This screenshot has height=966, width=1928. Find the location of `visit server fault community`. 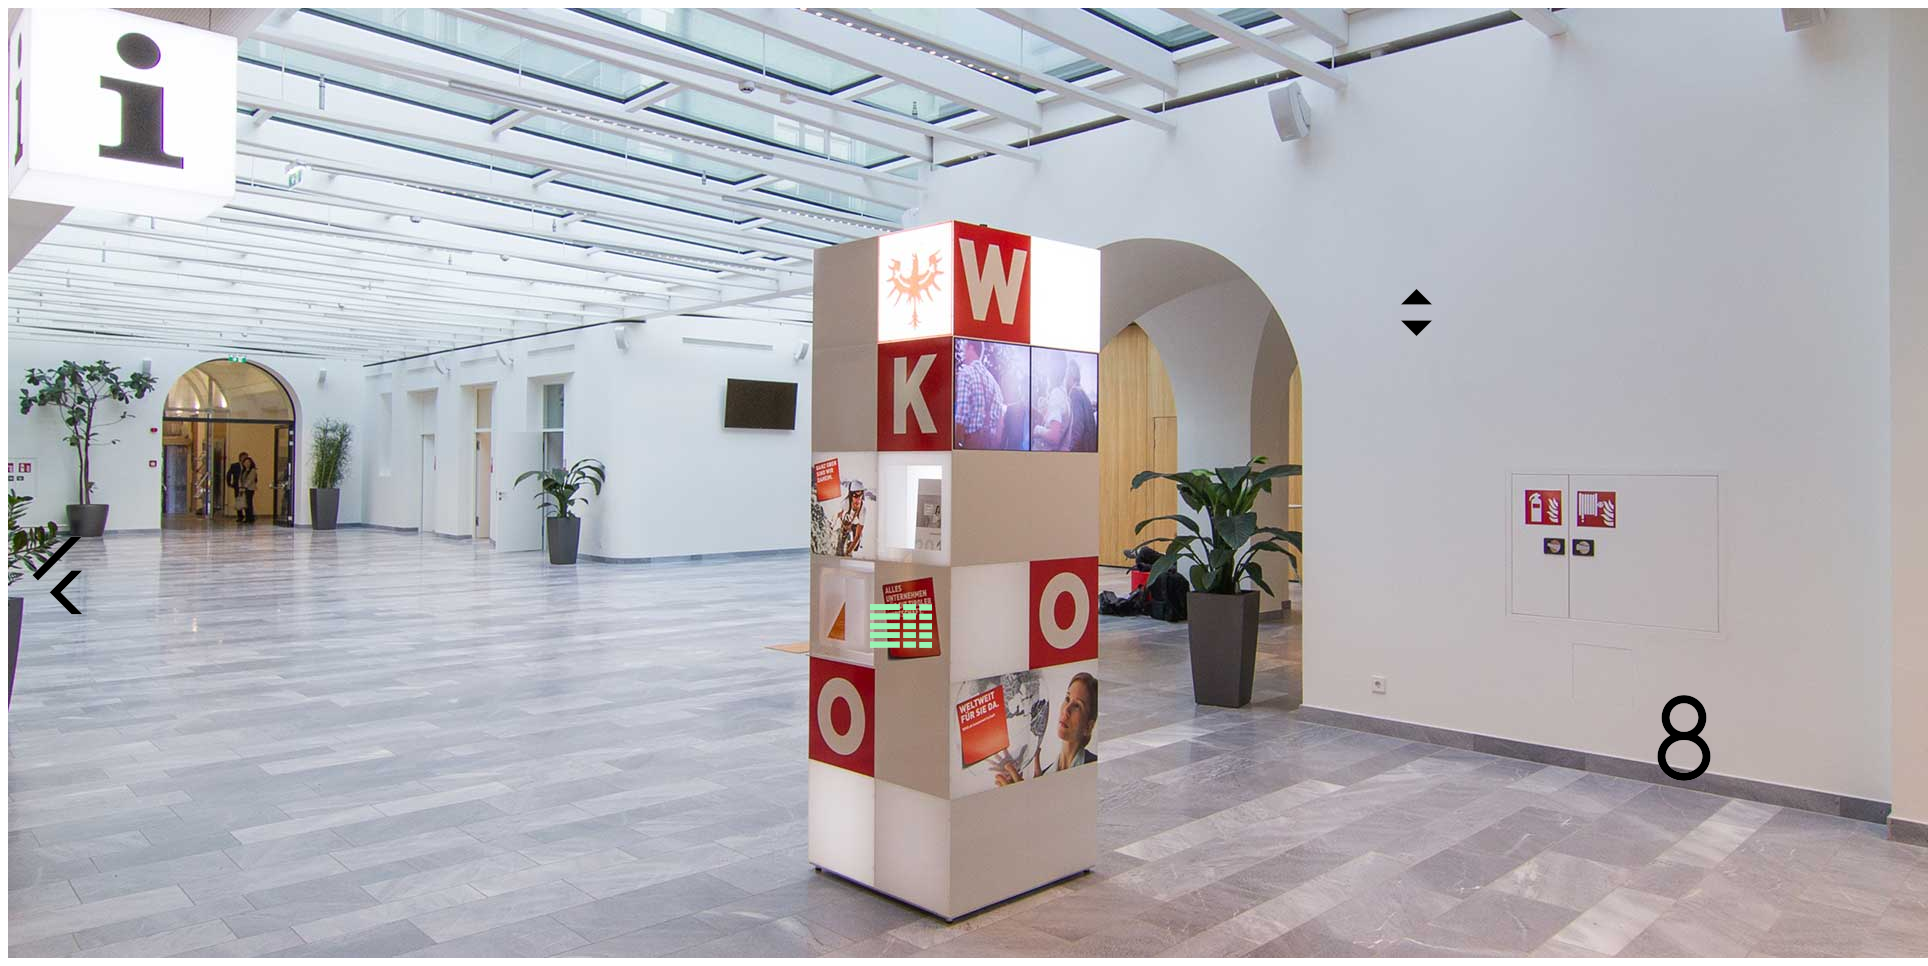

visit server fault community is located at coordinates (901, 626).